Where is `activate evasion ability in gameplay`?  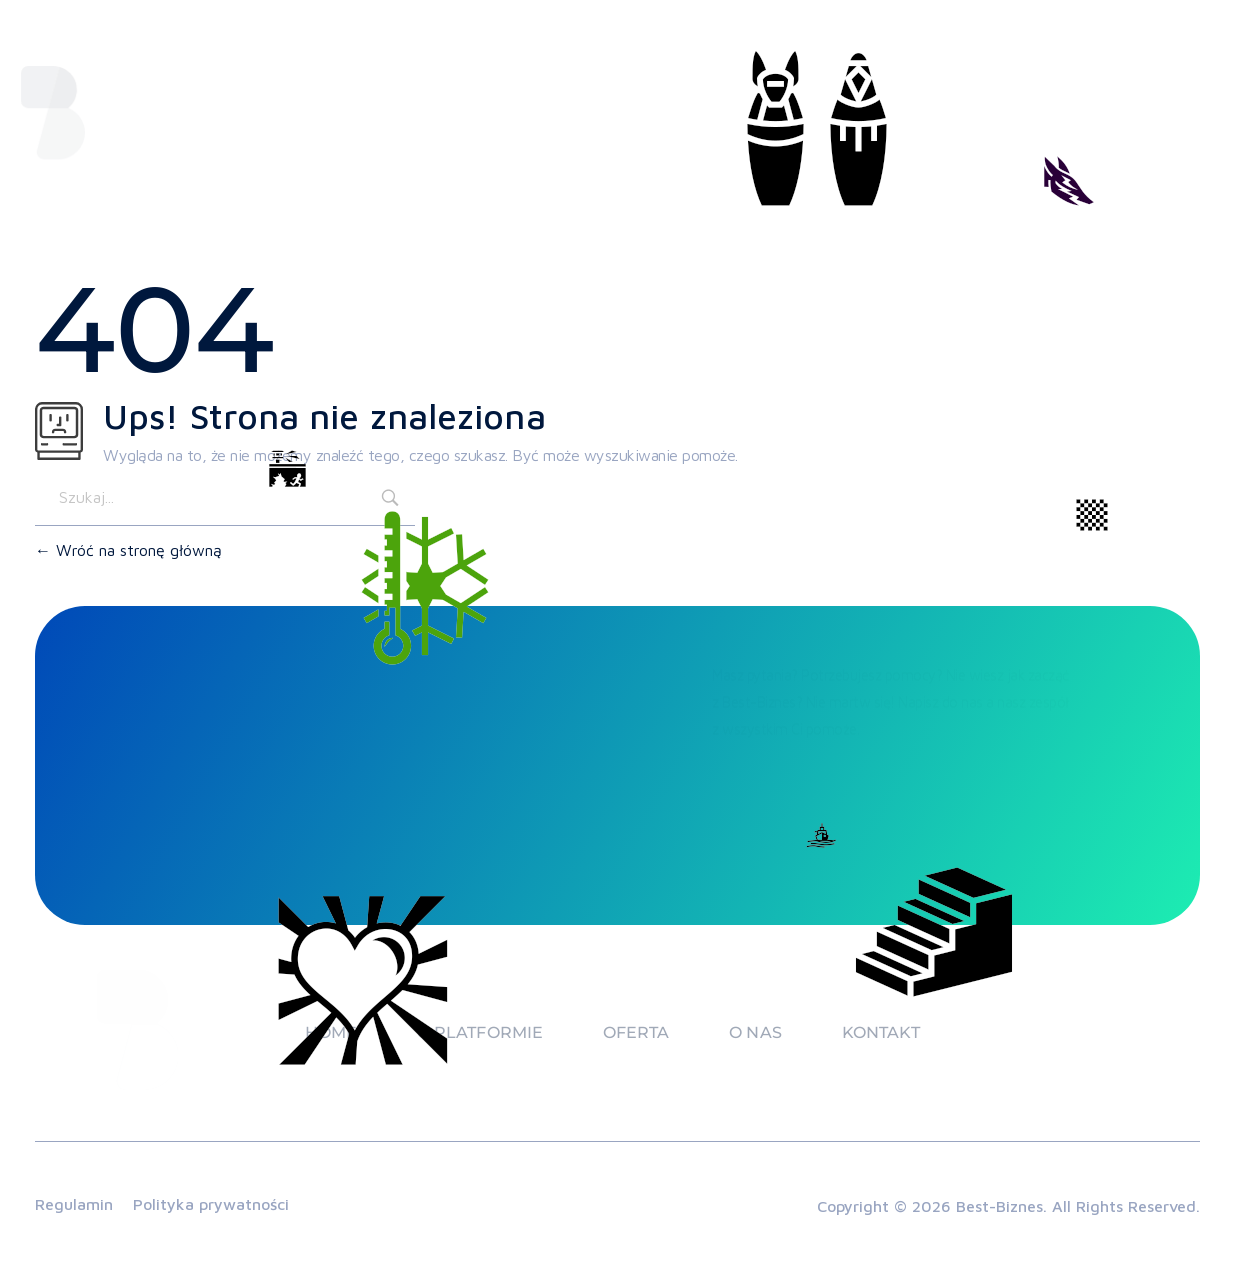 activate evasion ability in gameplay is located at coordinates (287, 468).